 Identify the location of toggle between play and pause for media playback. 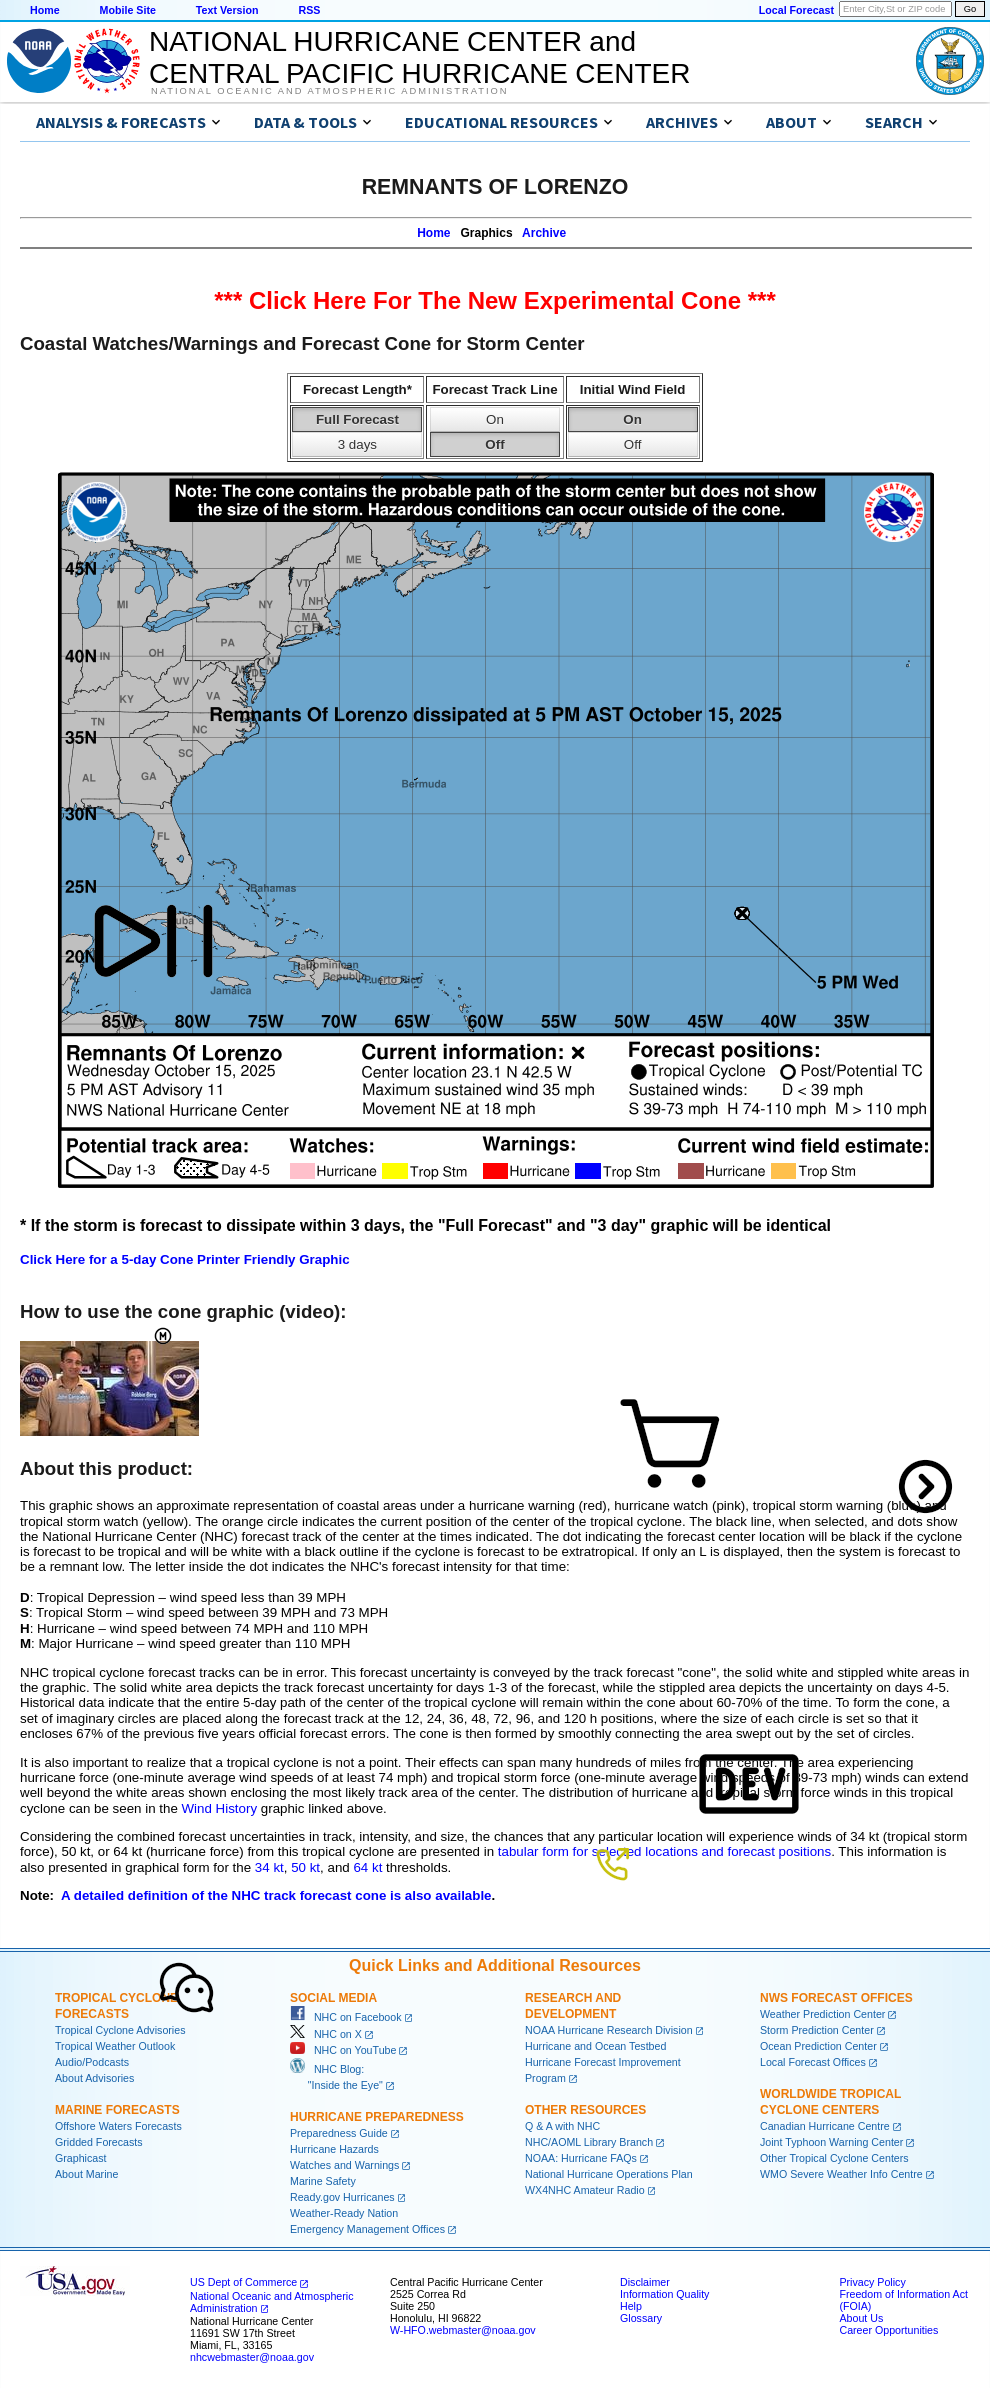
(153, 936).